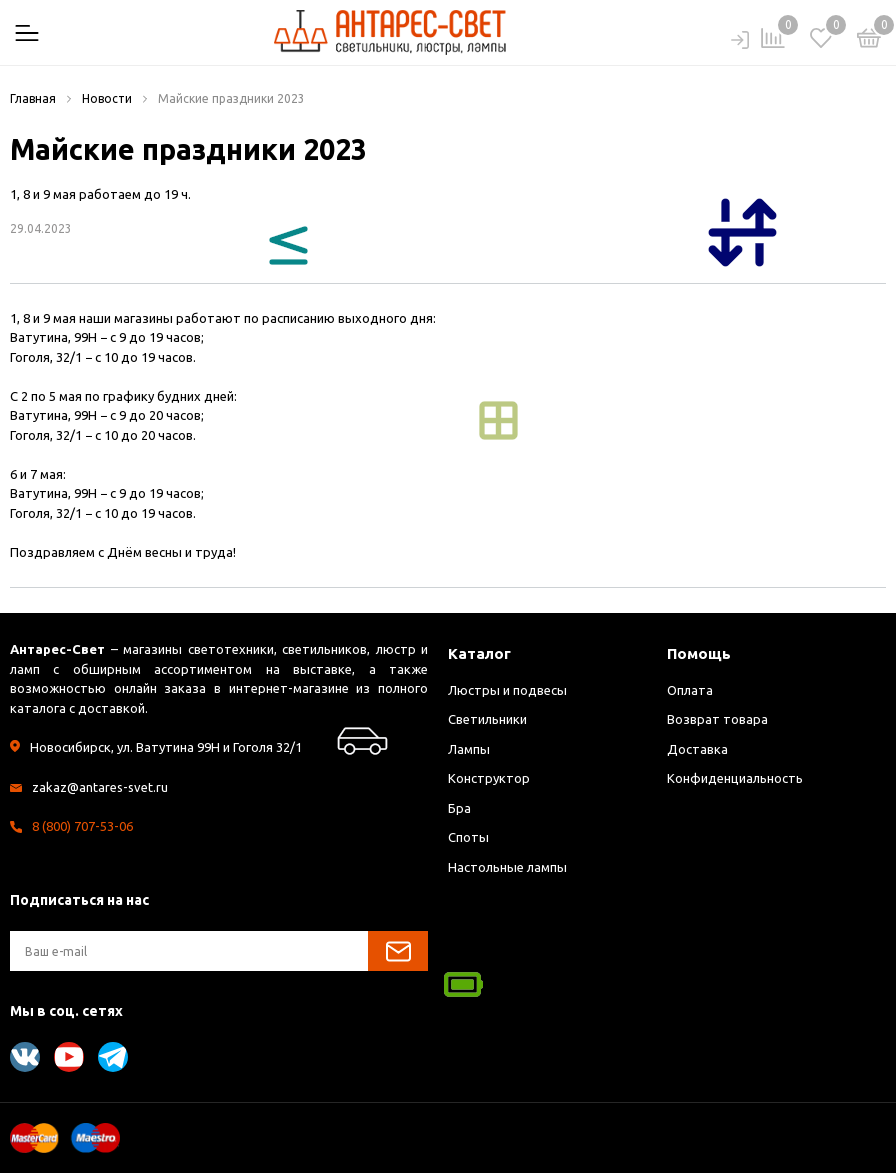 The height and width of the screenshot is (1173, 896). I want to click on swap or exchange items between two lists, so click(742, 232).